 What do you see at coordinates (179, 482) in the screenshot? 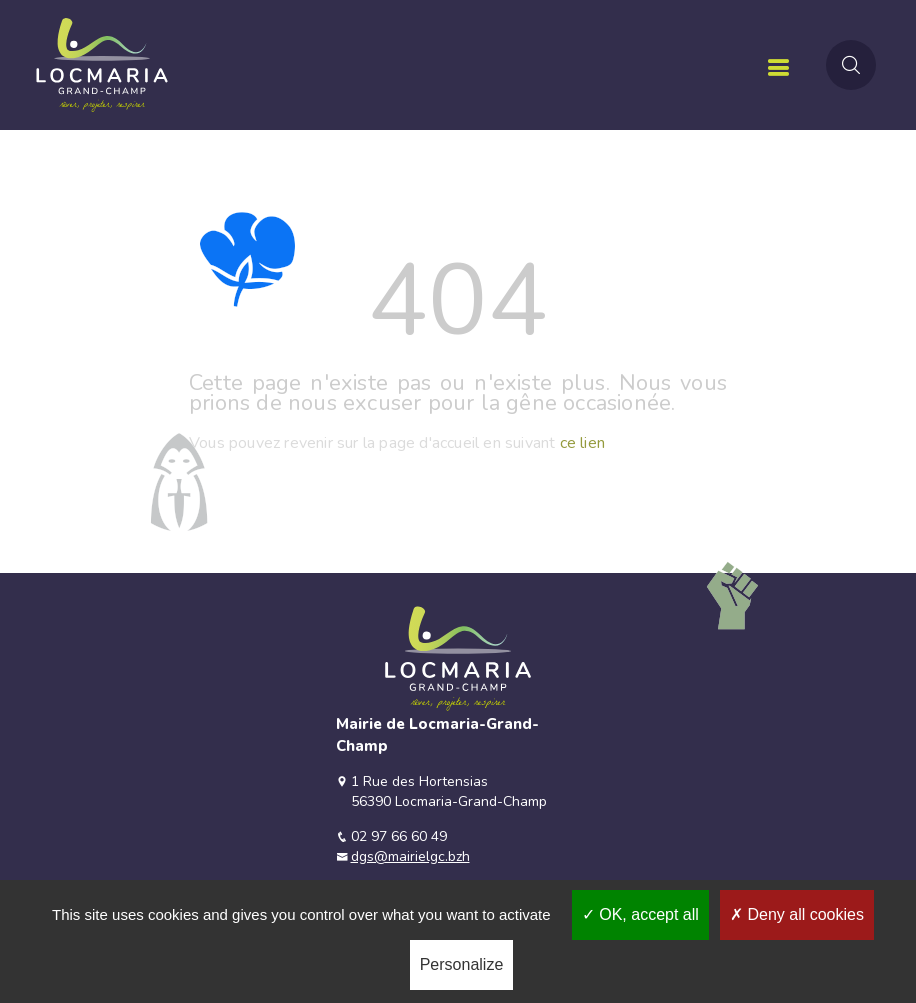
I see `stealth or rogue character class selection` at bounding box center [179, 482].